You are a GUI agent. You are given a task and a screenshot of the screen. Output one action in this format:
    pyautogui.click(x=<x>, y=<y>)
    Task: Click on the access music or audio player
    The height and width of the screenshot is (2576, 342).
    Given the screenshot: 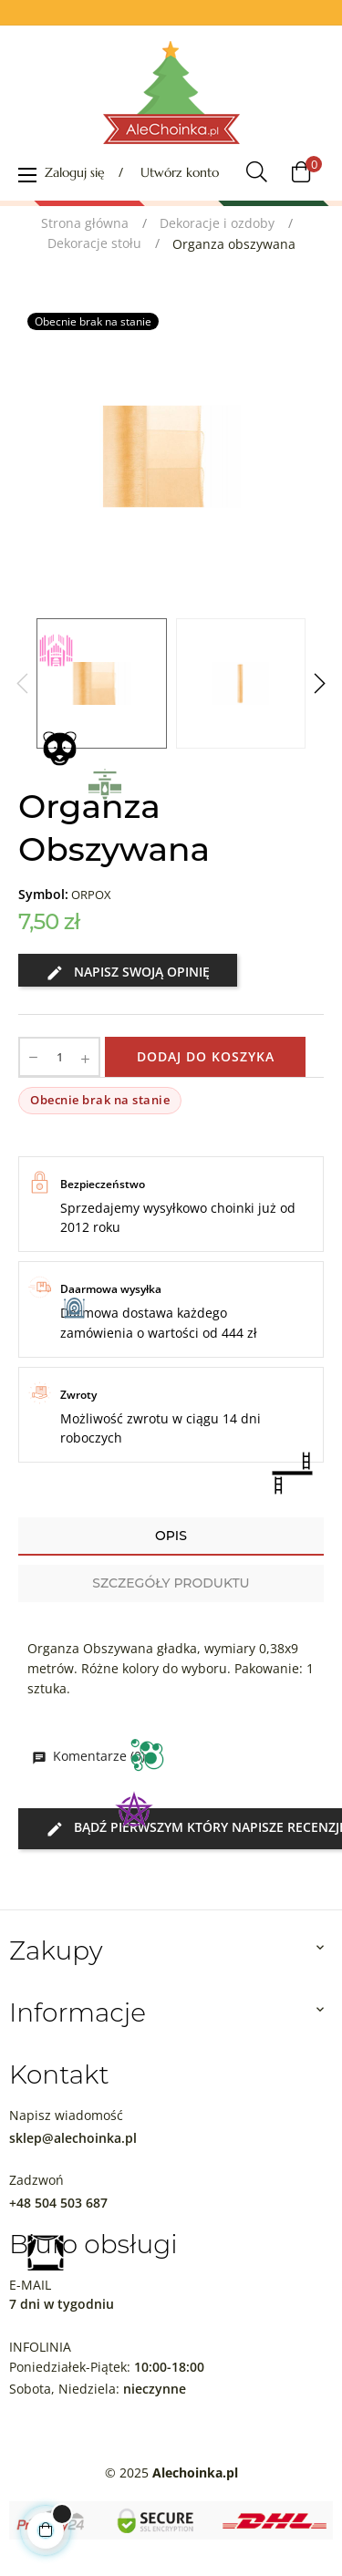 What is the action you would take?
    pyautogui.click(x=74, y=1308)
    